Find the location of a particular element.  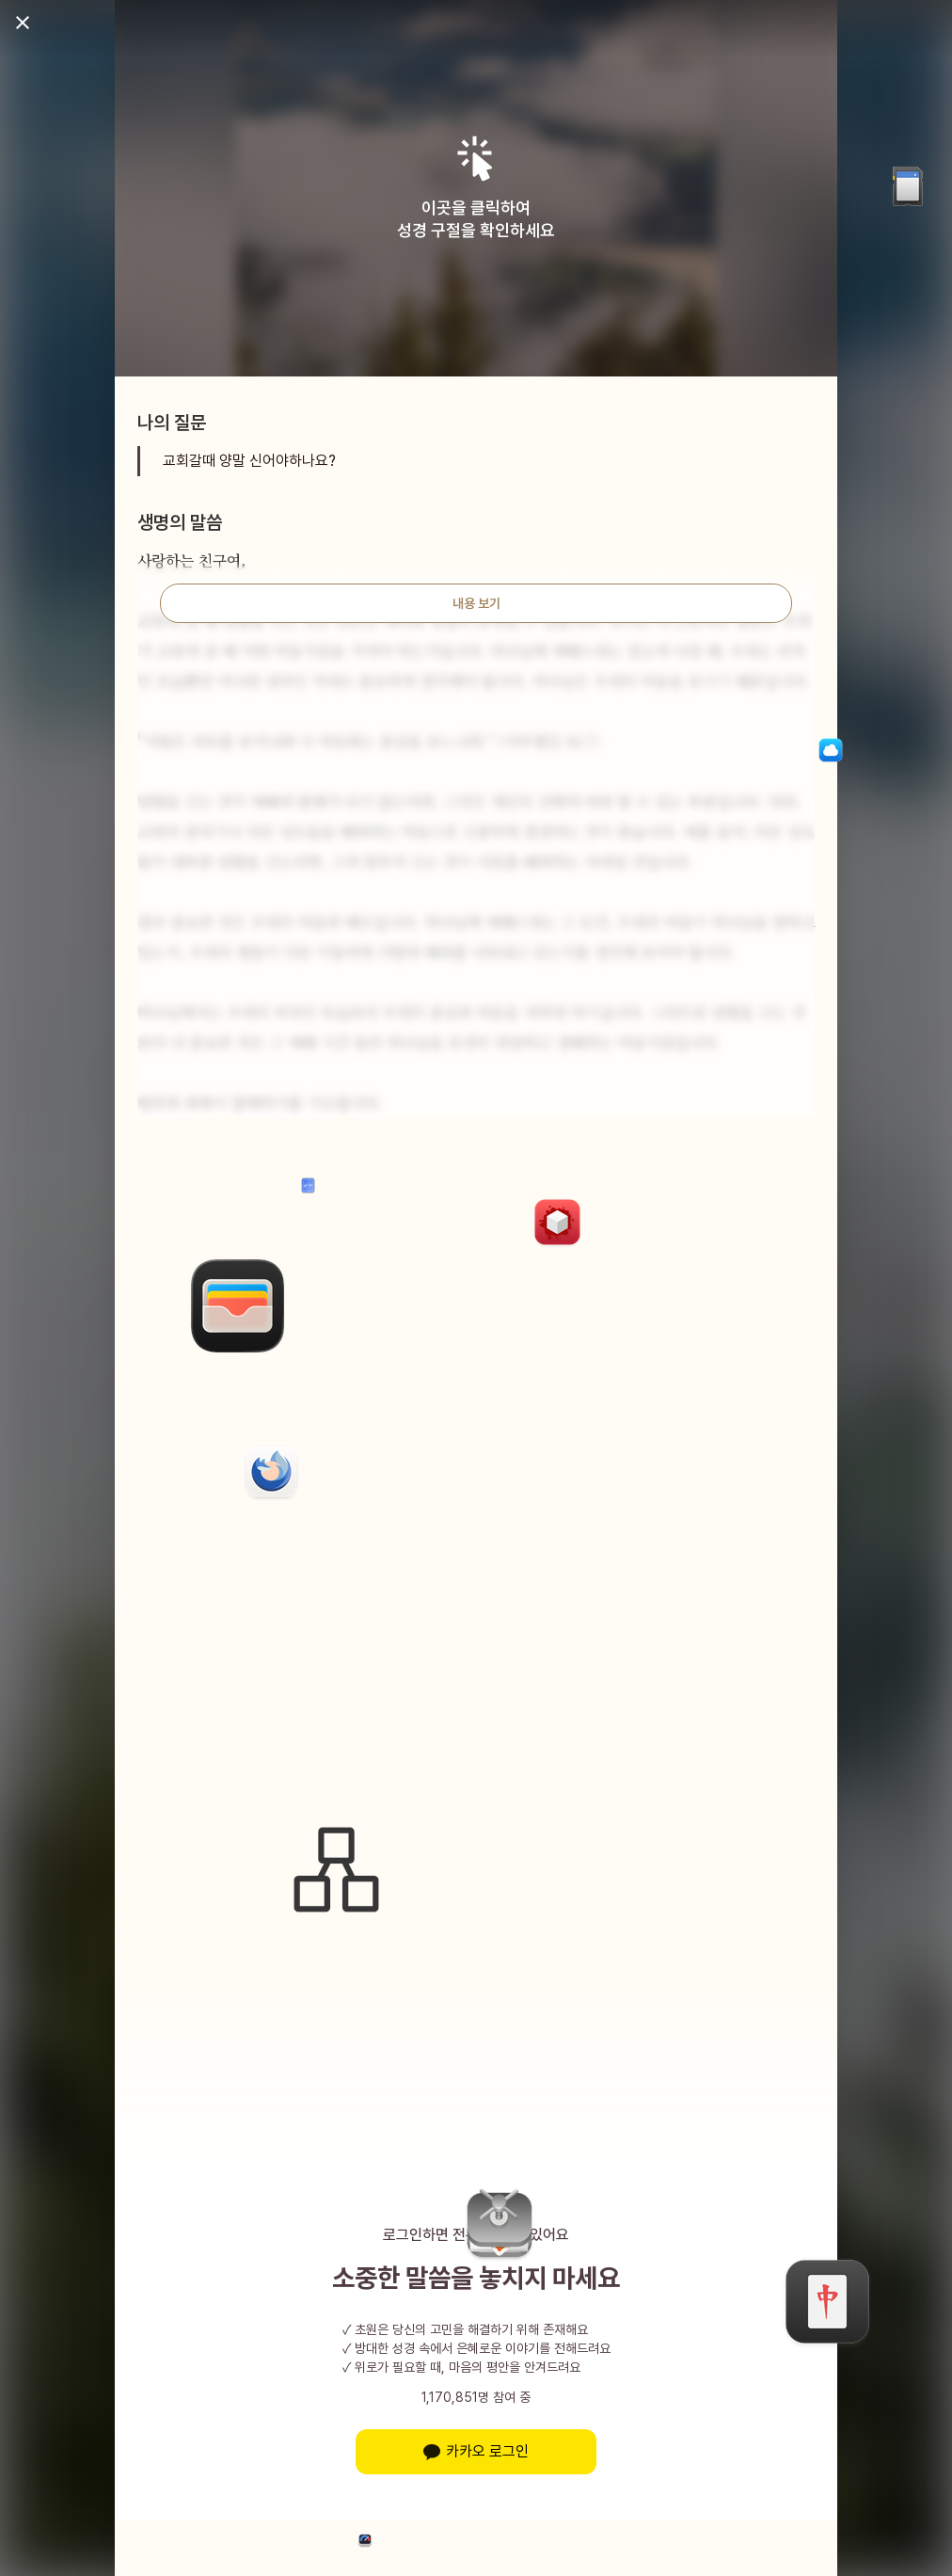

open Firefox Aurora browser is located at coordinates (271, 1471).